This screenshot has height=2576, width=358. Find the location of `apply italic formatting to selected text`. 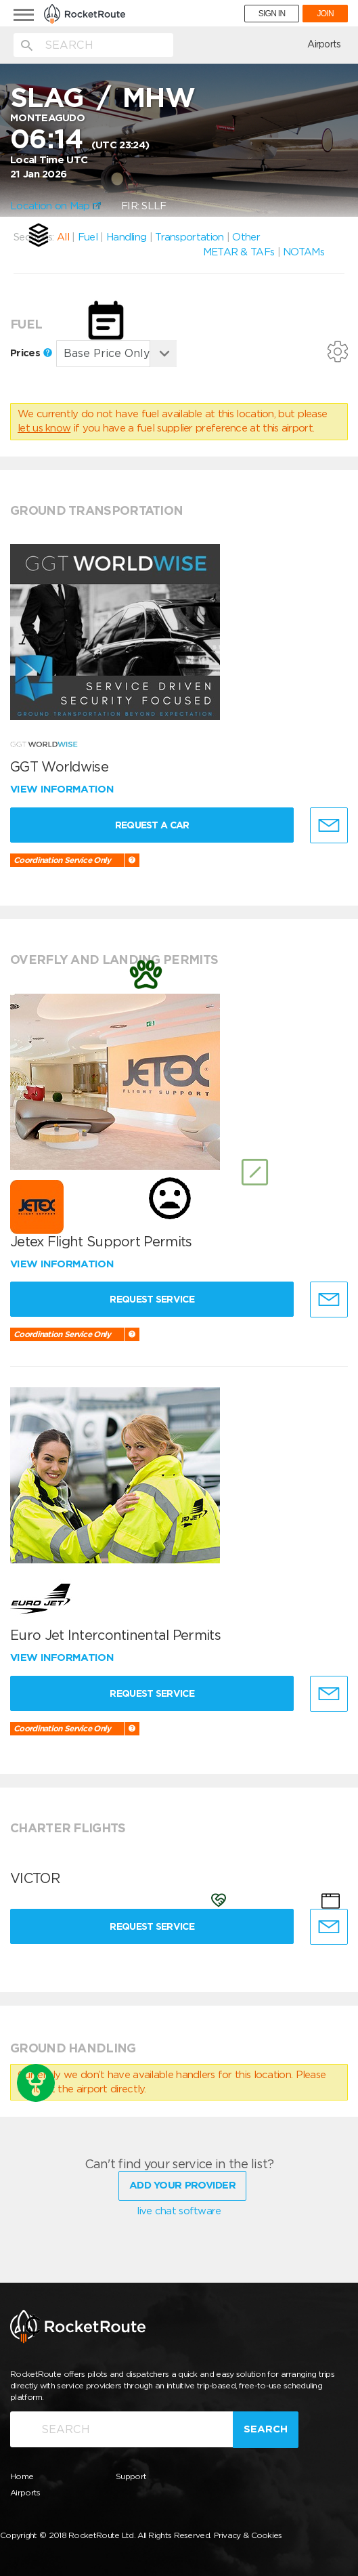

apply italic formatting to selected text is located at coordinates (24, 639).